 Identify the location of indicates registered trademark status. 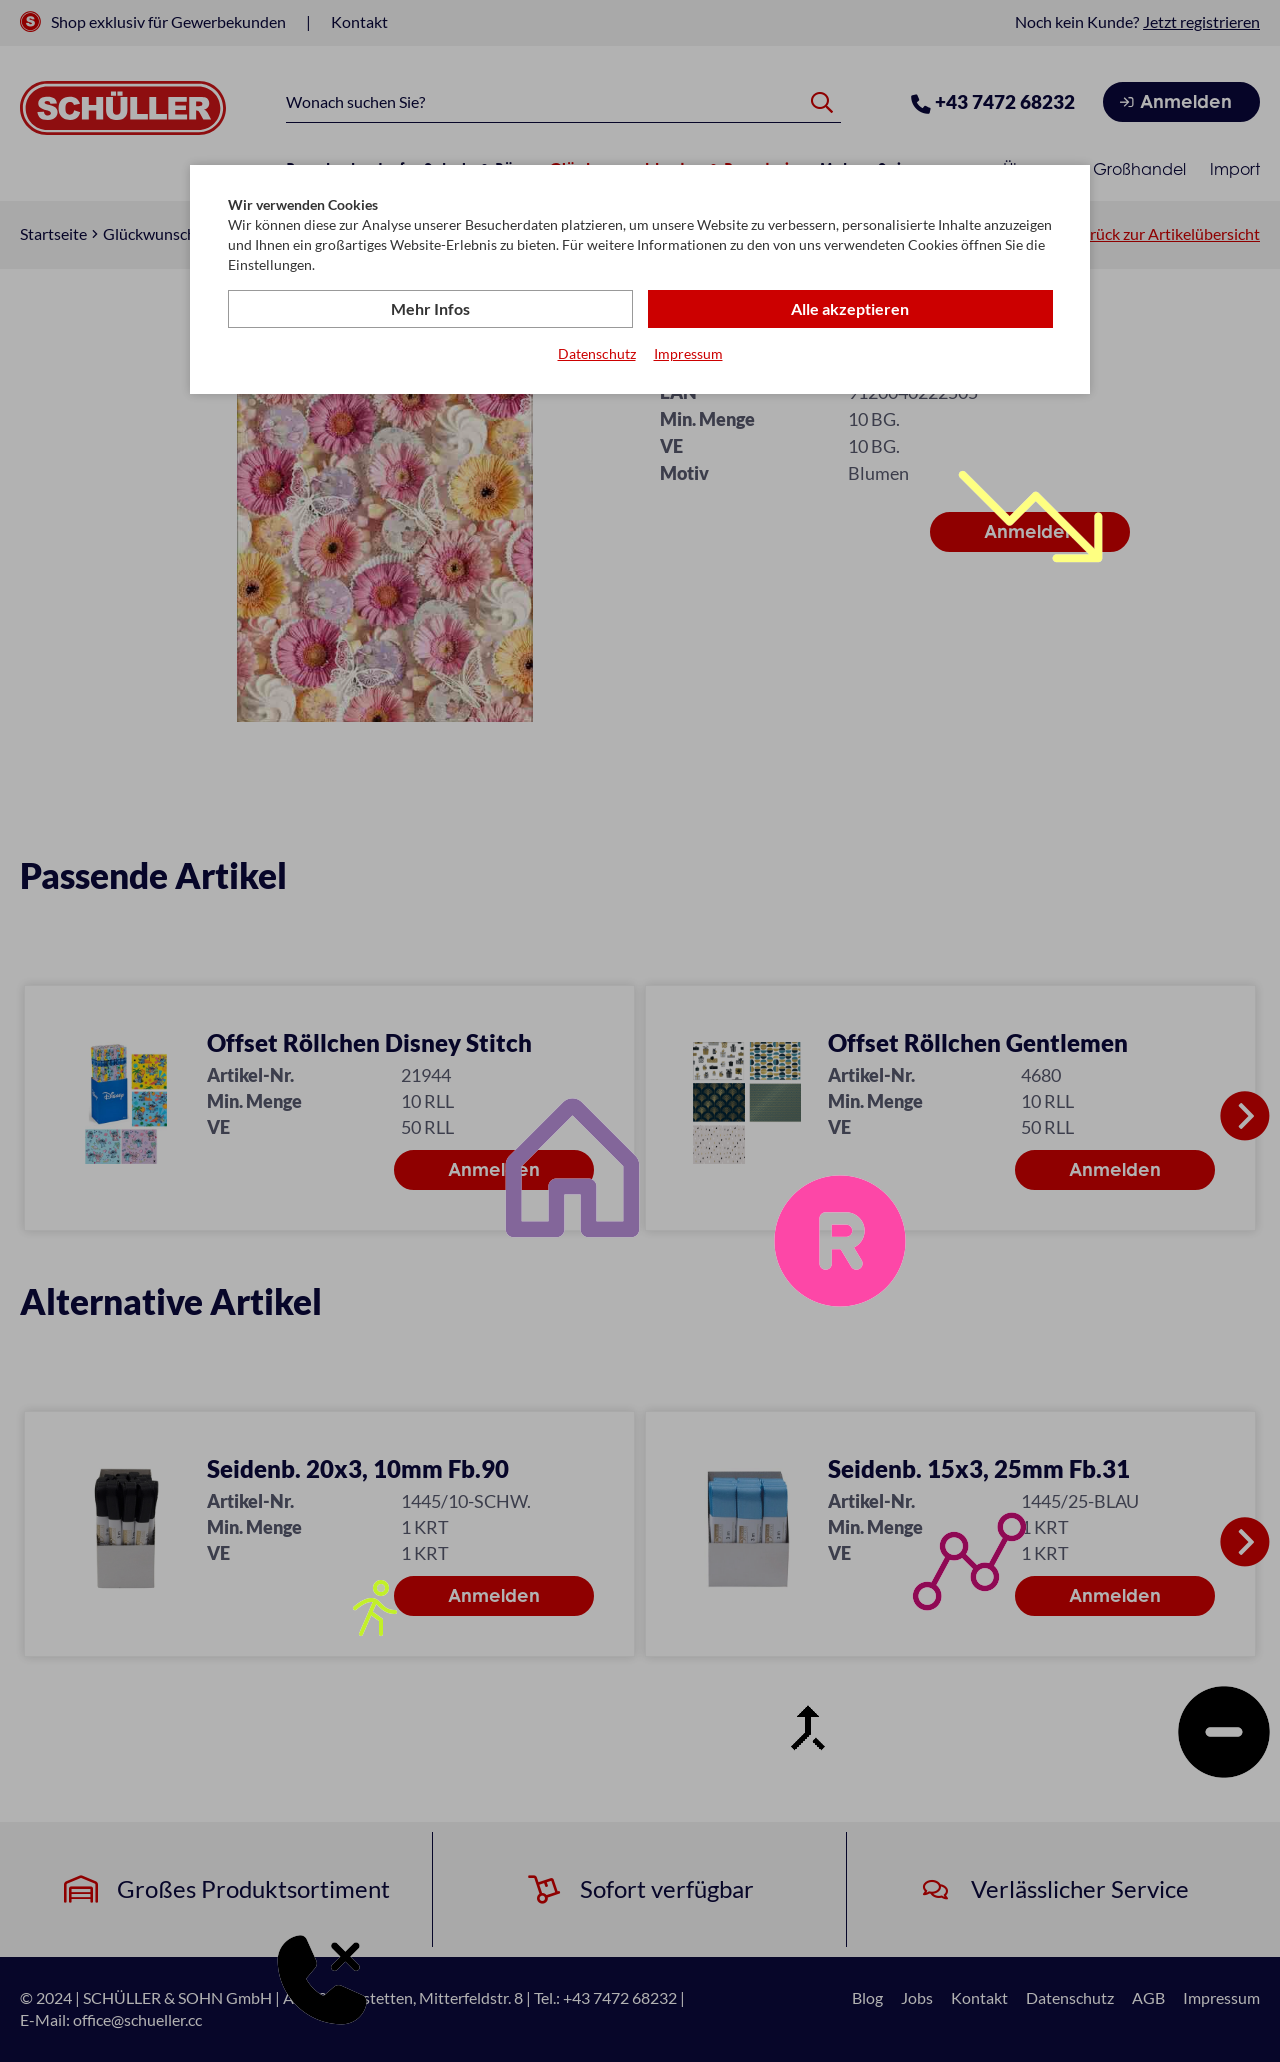
(840, 1241).